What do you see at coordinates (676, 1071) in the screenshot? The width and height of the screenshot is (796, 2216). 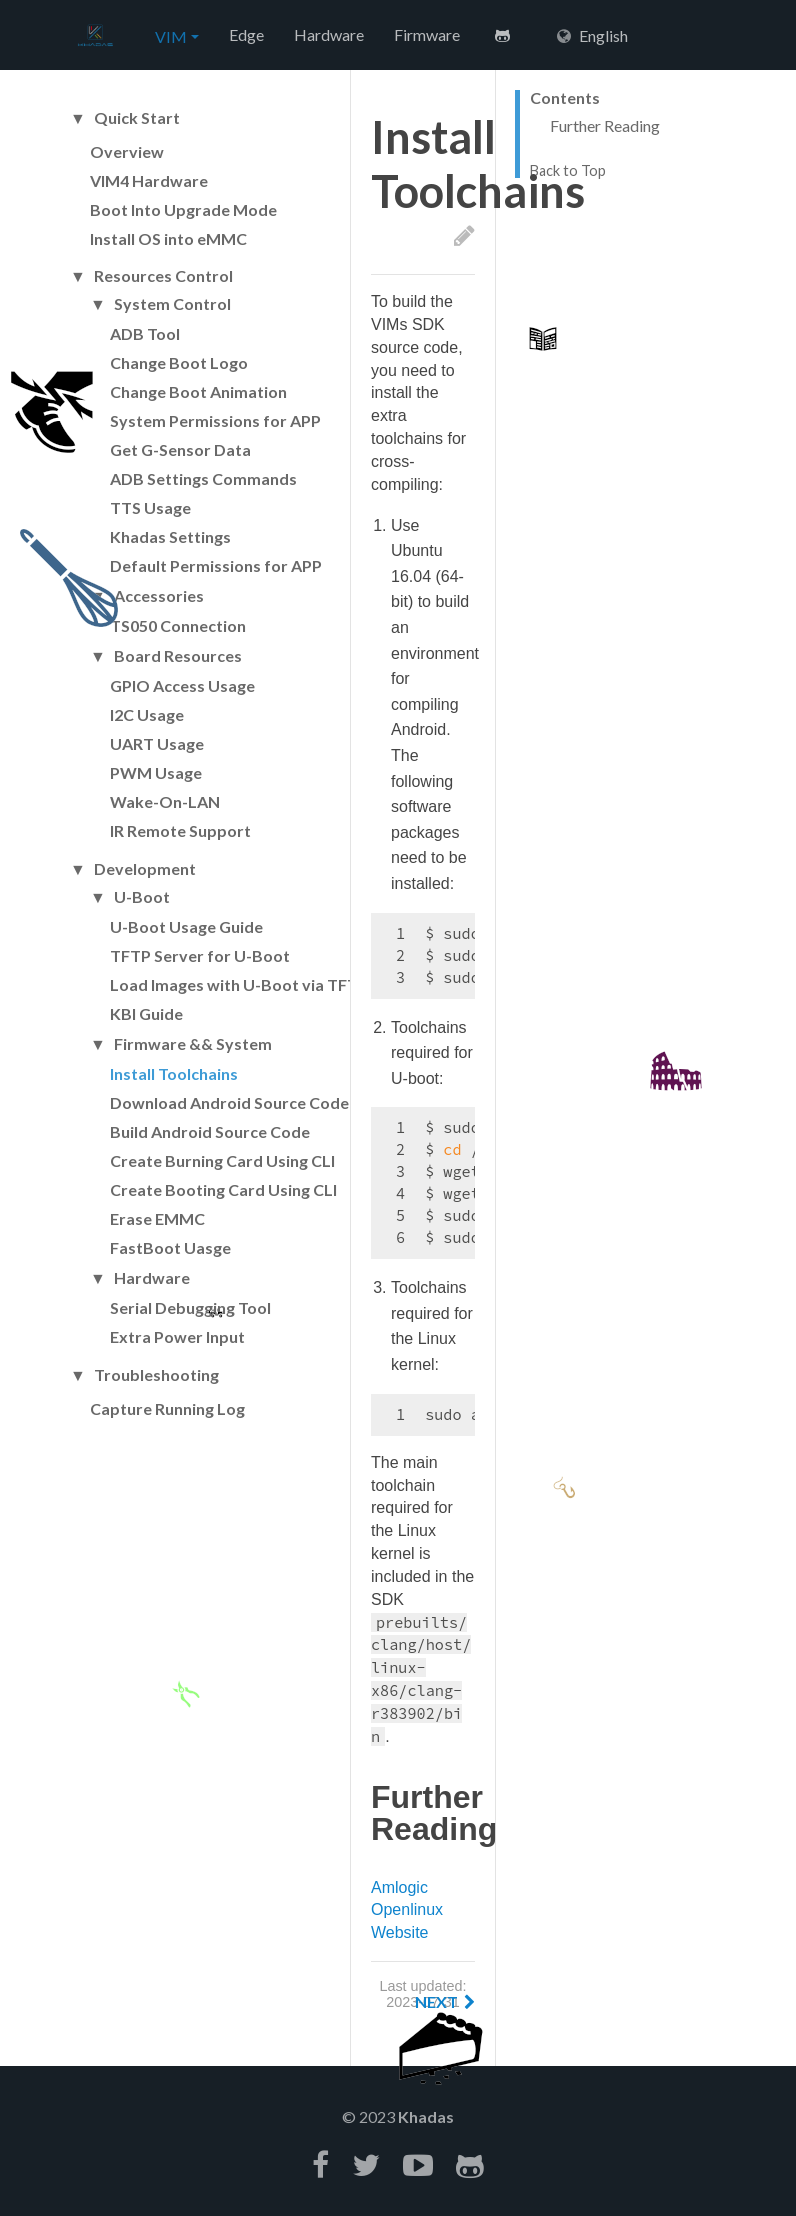 I see `view historical landmarks or monuments` at bounding box center [676, 1071].